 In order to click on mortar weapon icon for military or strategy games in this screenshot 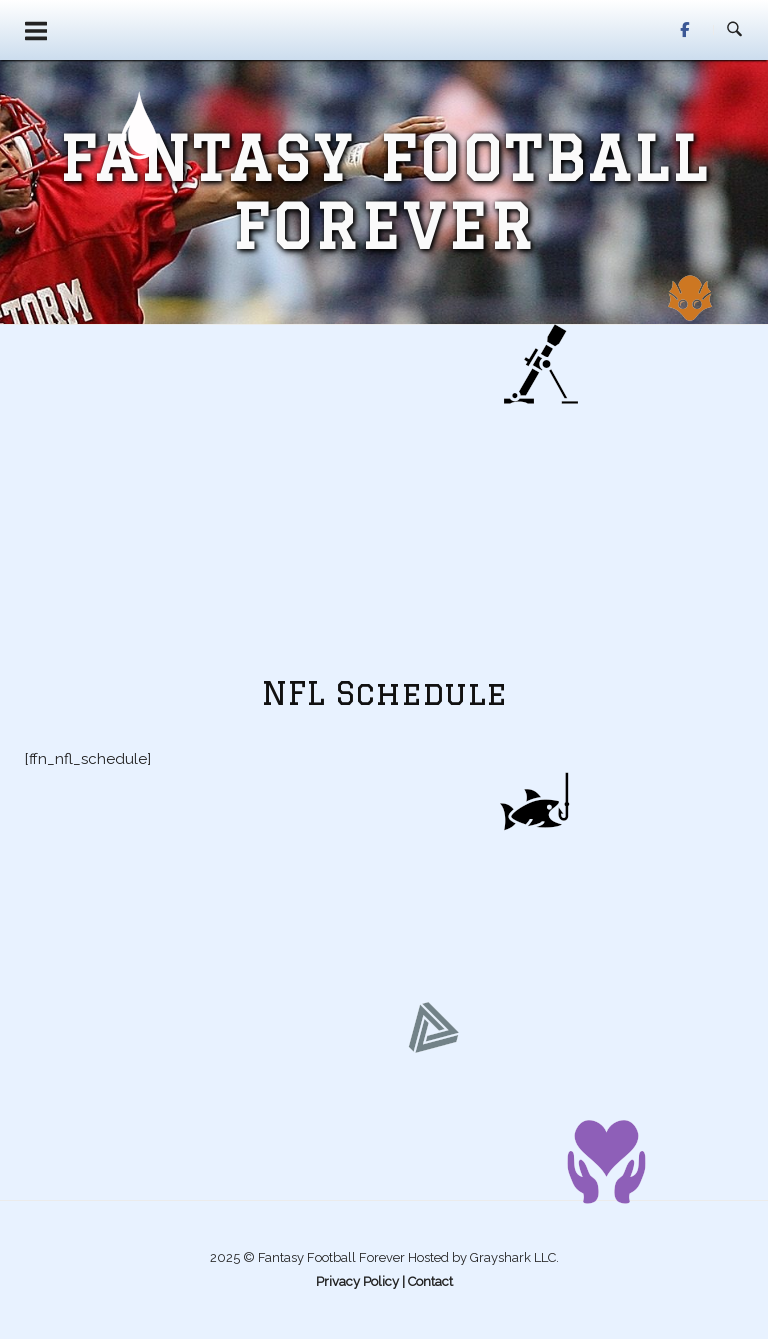, I will do `click(541, 364)`.